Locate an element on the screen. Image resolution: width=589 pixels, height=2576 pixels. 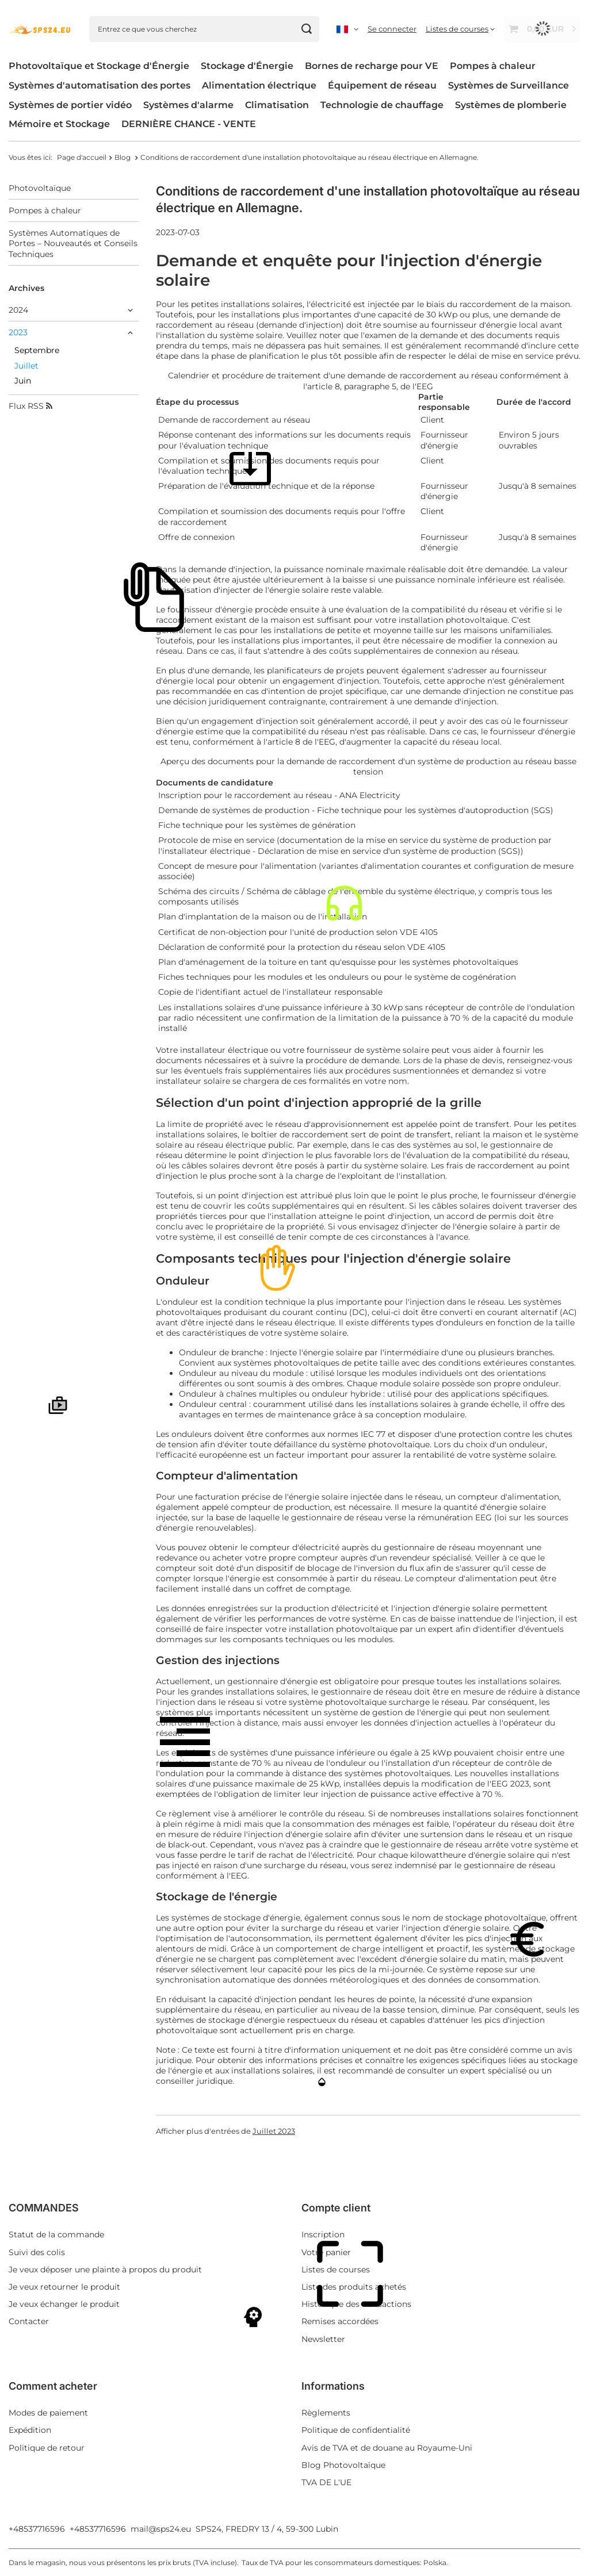
access mental health or psychology features is located at coordinates (253, 2317).